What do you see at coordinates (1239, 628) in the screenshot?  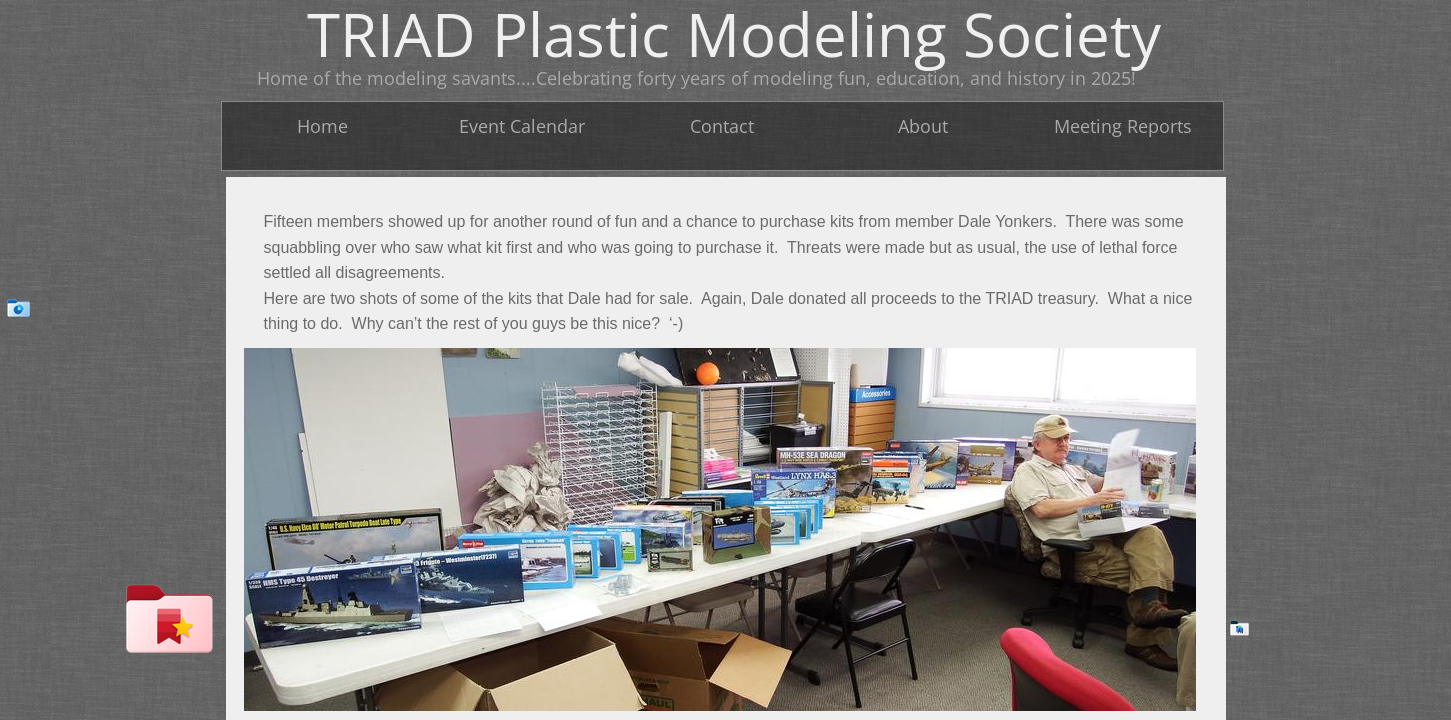 I see `open android studio projects folder` at bounding box center [1239, 628].